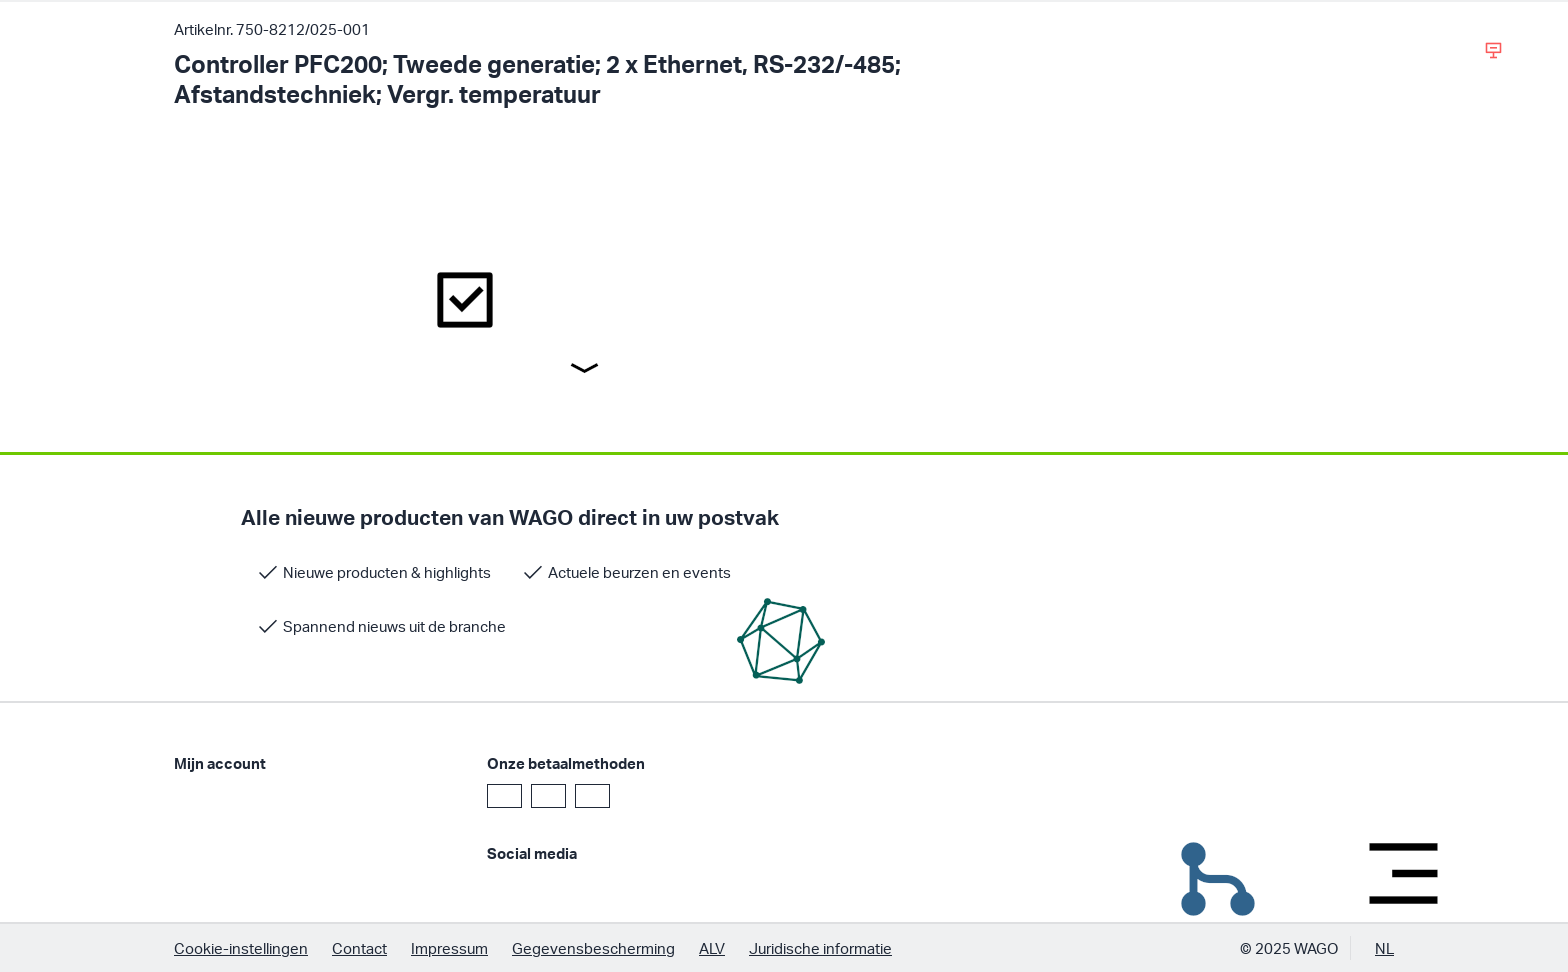 The image size is (1568, 972). What do you see at coordinates (781, 641) in the screenshot?
I see `ONNX (Open Neural Network Exchange) logo` at bounding box center [781, 641].